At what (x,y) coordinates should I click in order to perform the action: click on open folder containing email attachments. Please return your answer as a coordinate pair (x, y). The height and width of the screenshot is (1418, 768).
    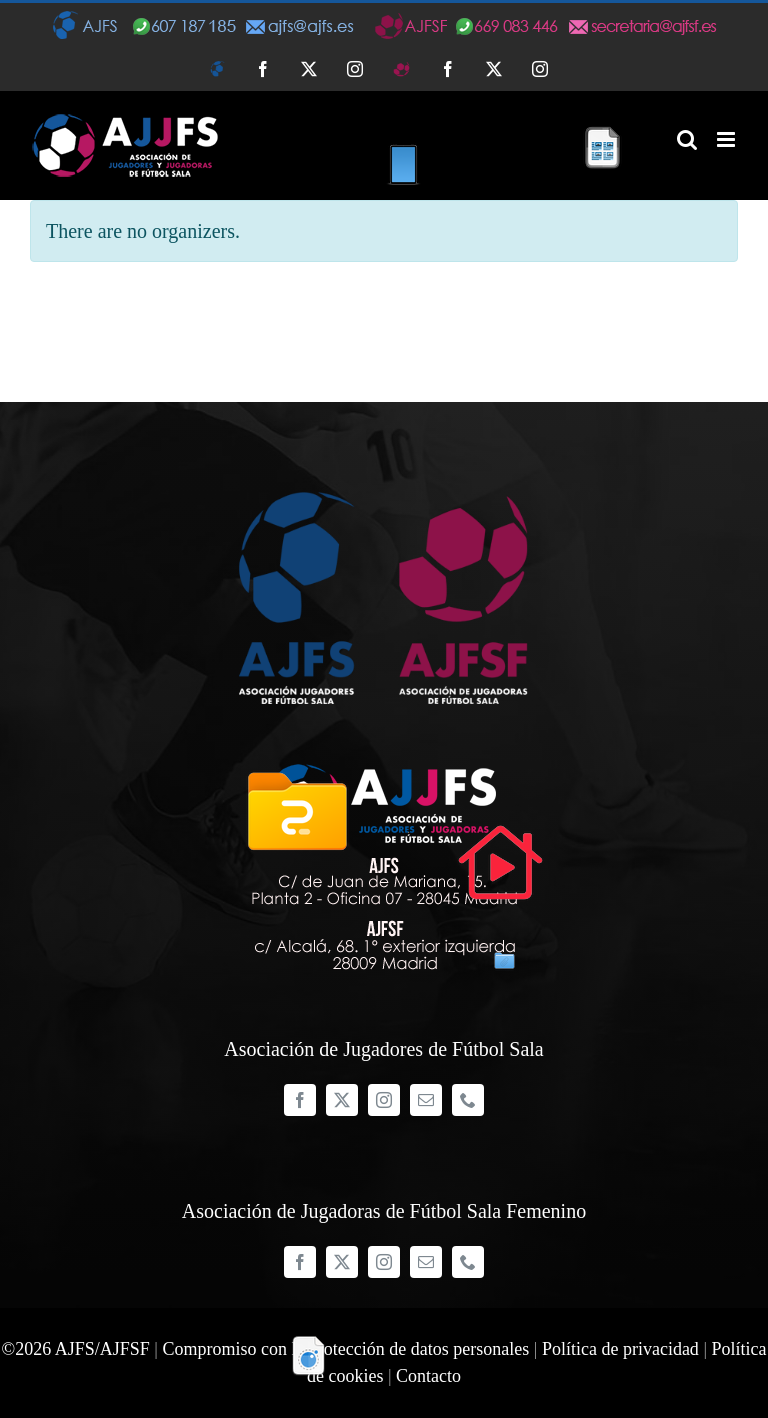
    Looking at the image, I should click on (504, 960).